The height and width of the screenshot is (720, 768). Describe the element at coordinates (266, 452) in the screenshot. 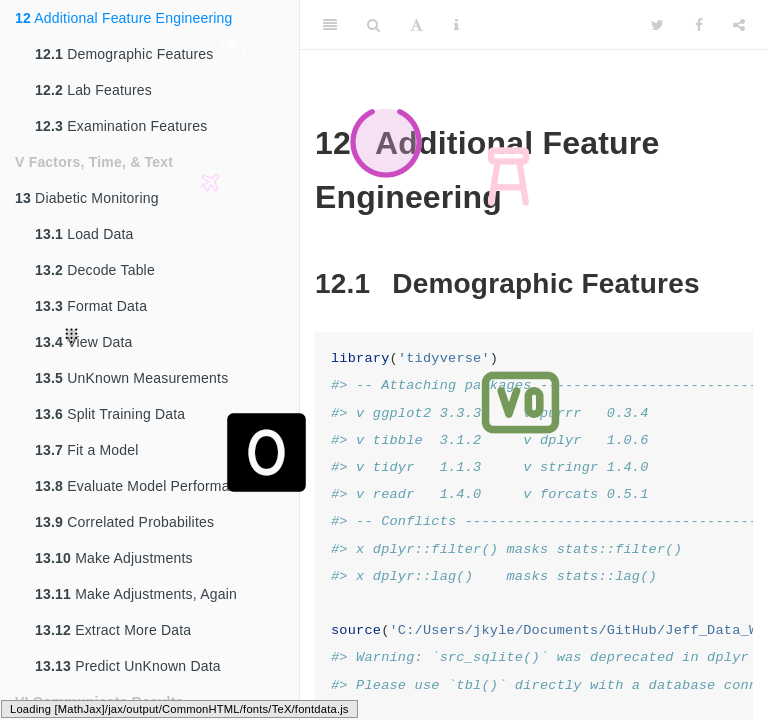

I see `indicates zero or no items` at that location.